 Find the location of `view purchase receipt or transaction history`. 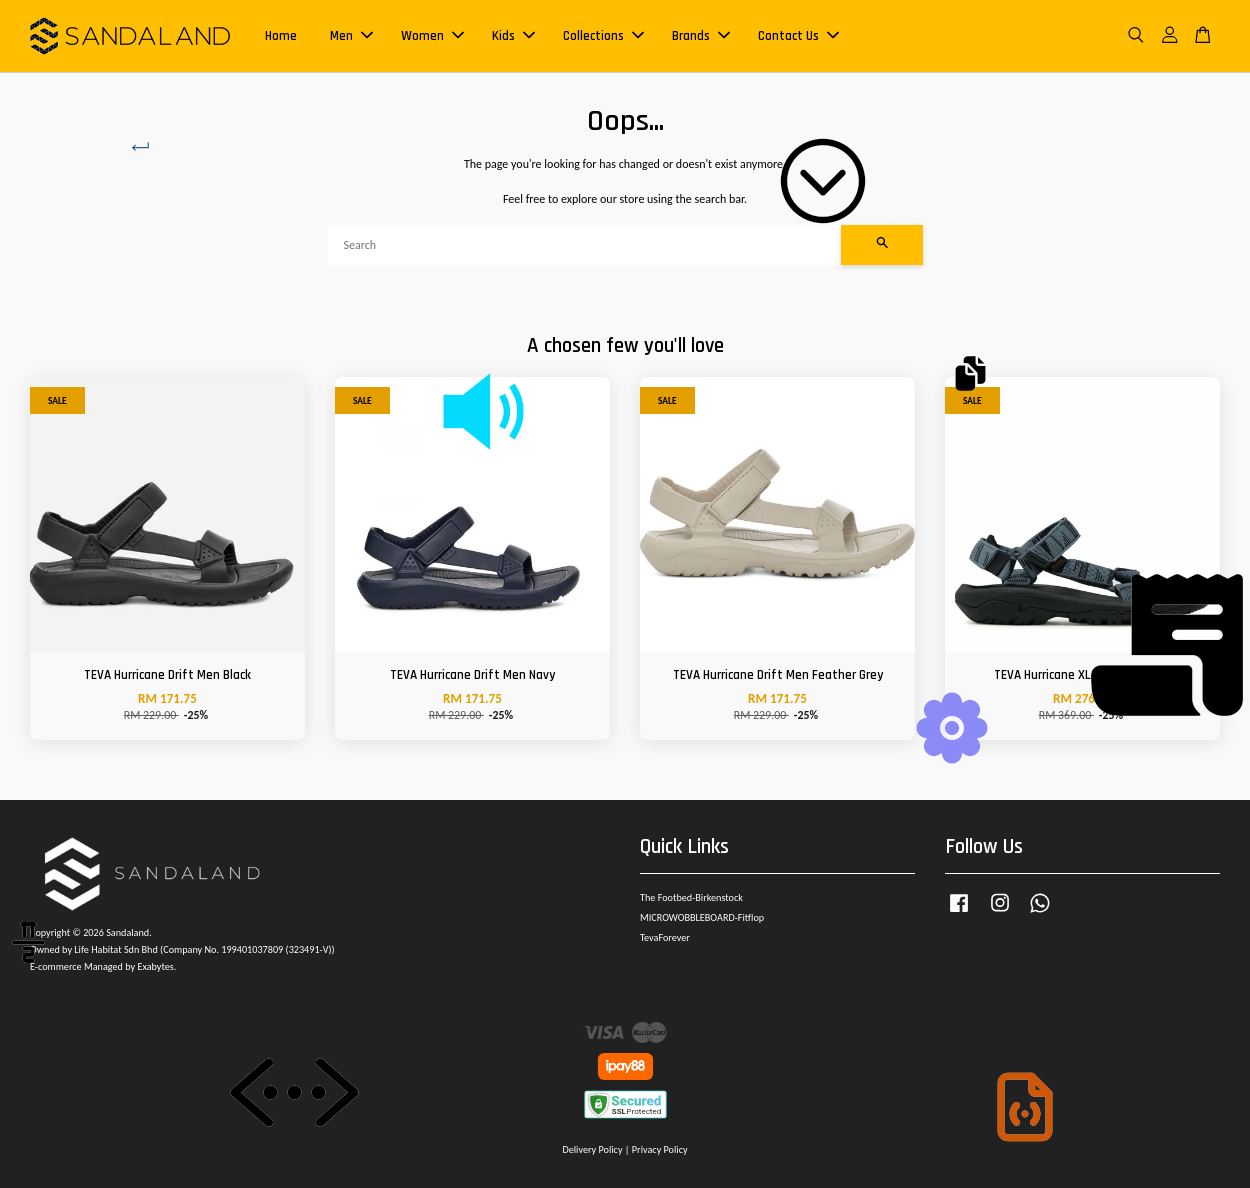

view purchase receipt or transaction history is located at coordinates (1167, 645).